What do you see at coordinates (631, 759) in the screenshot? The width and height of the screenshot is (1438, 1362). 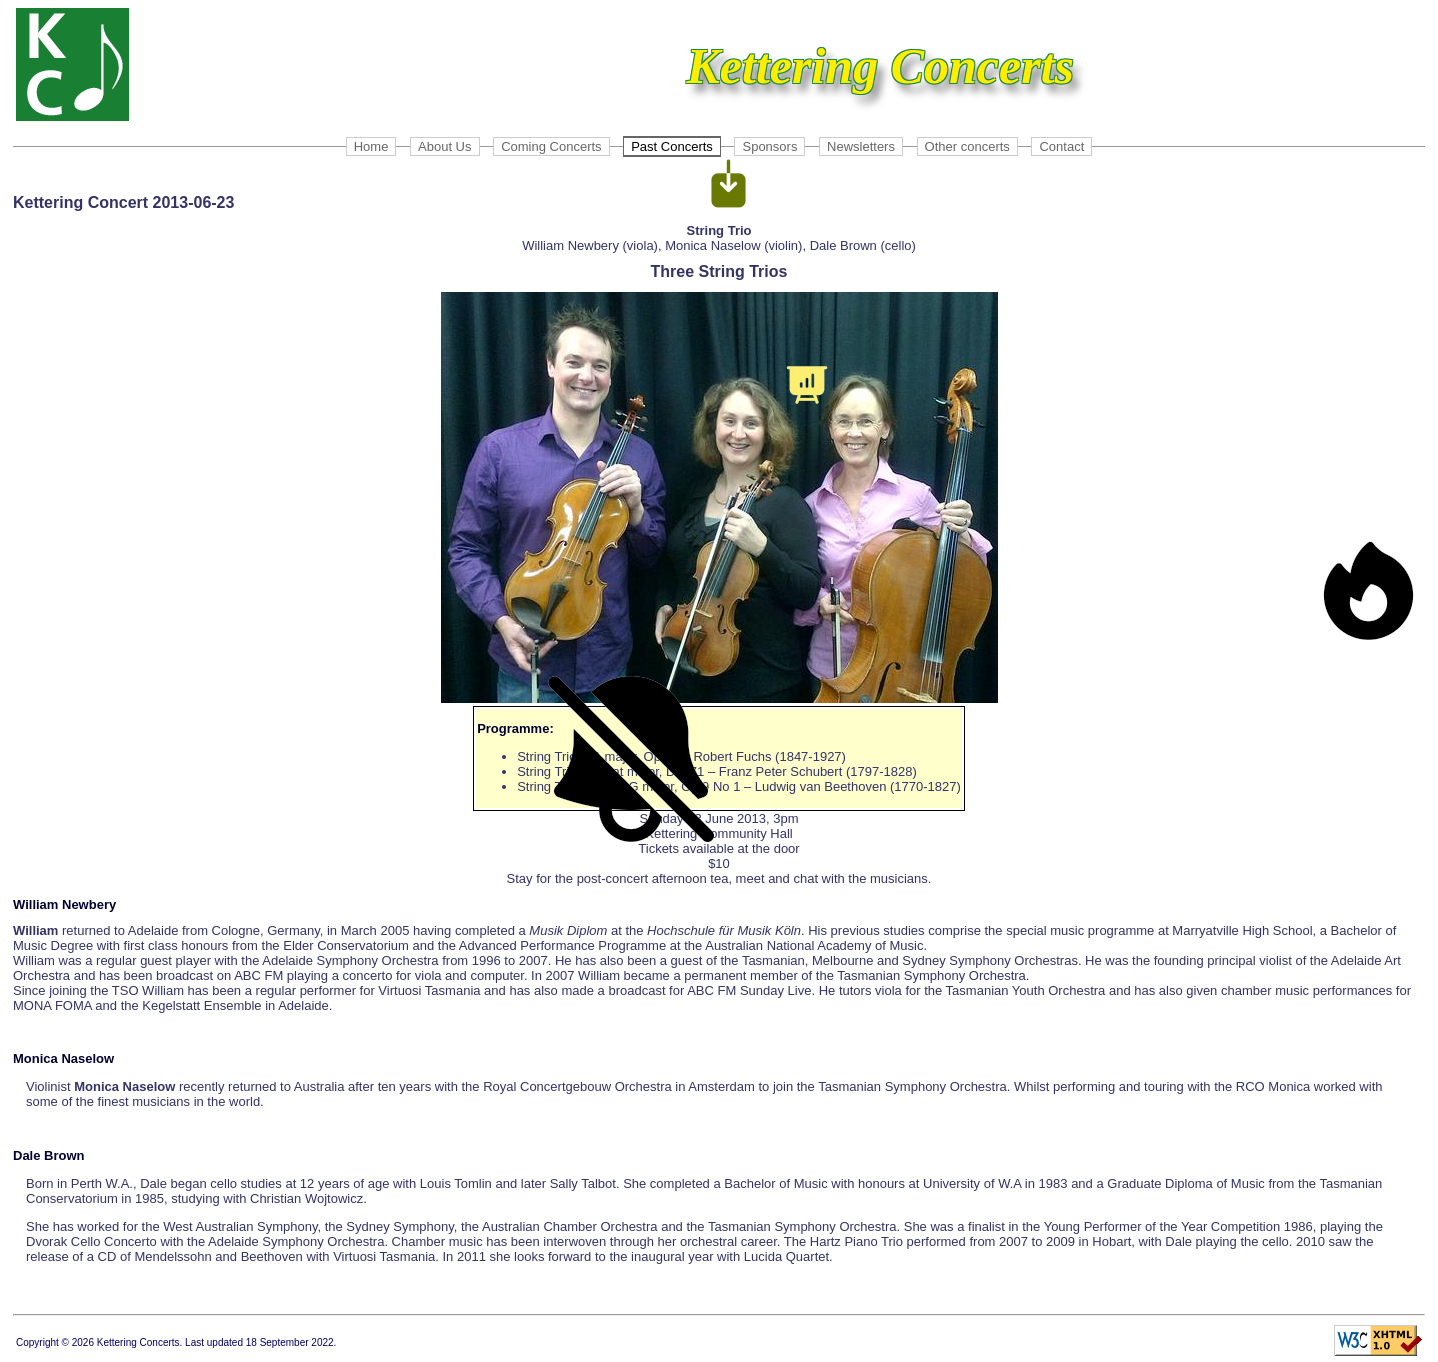 I see `mute notifications` at bounding box center [631, 759].